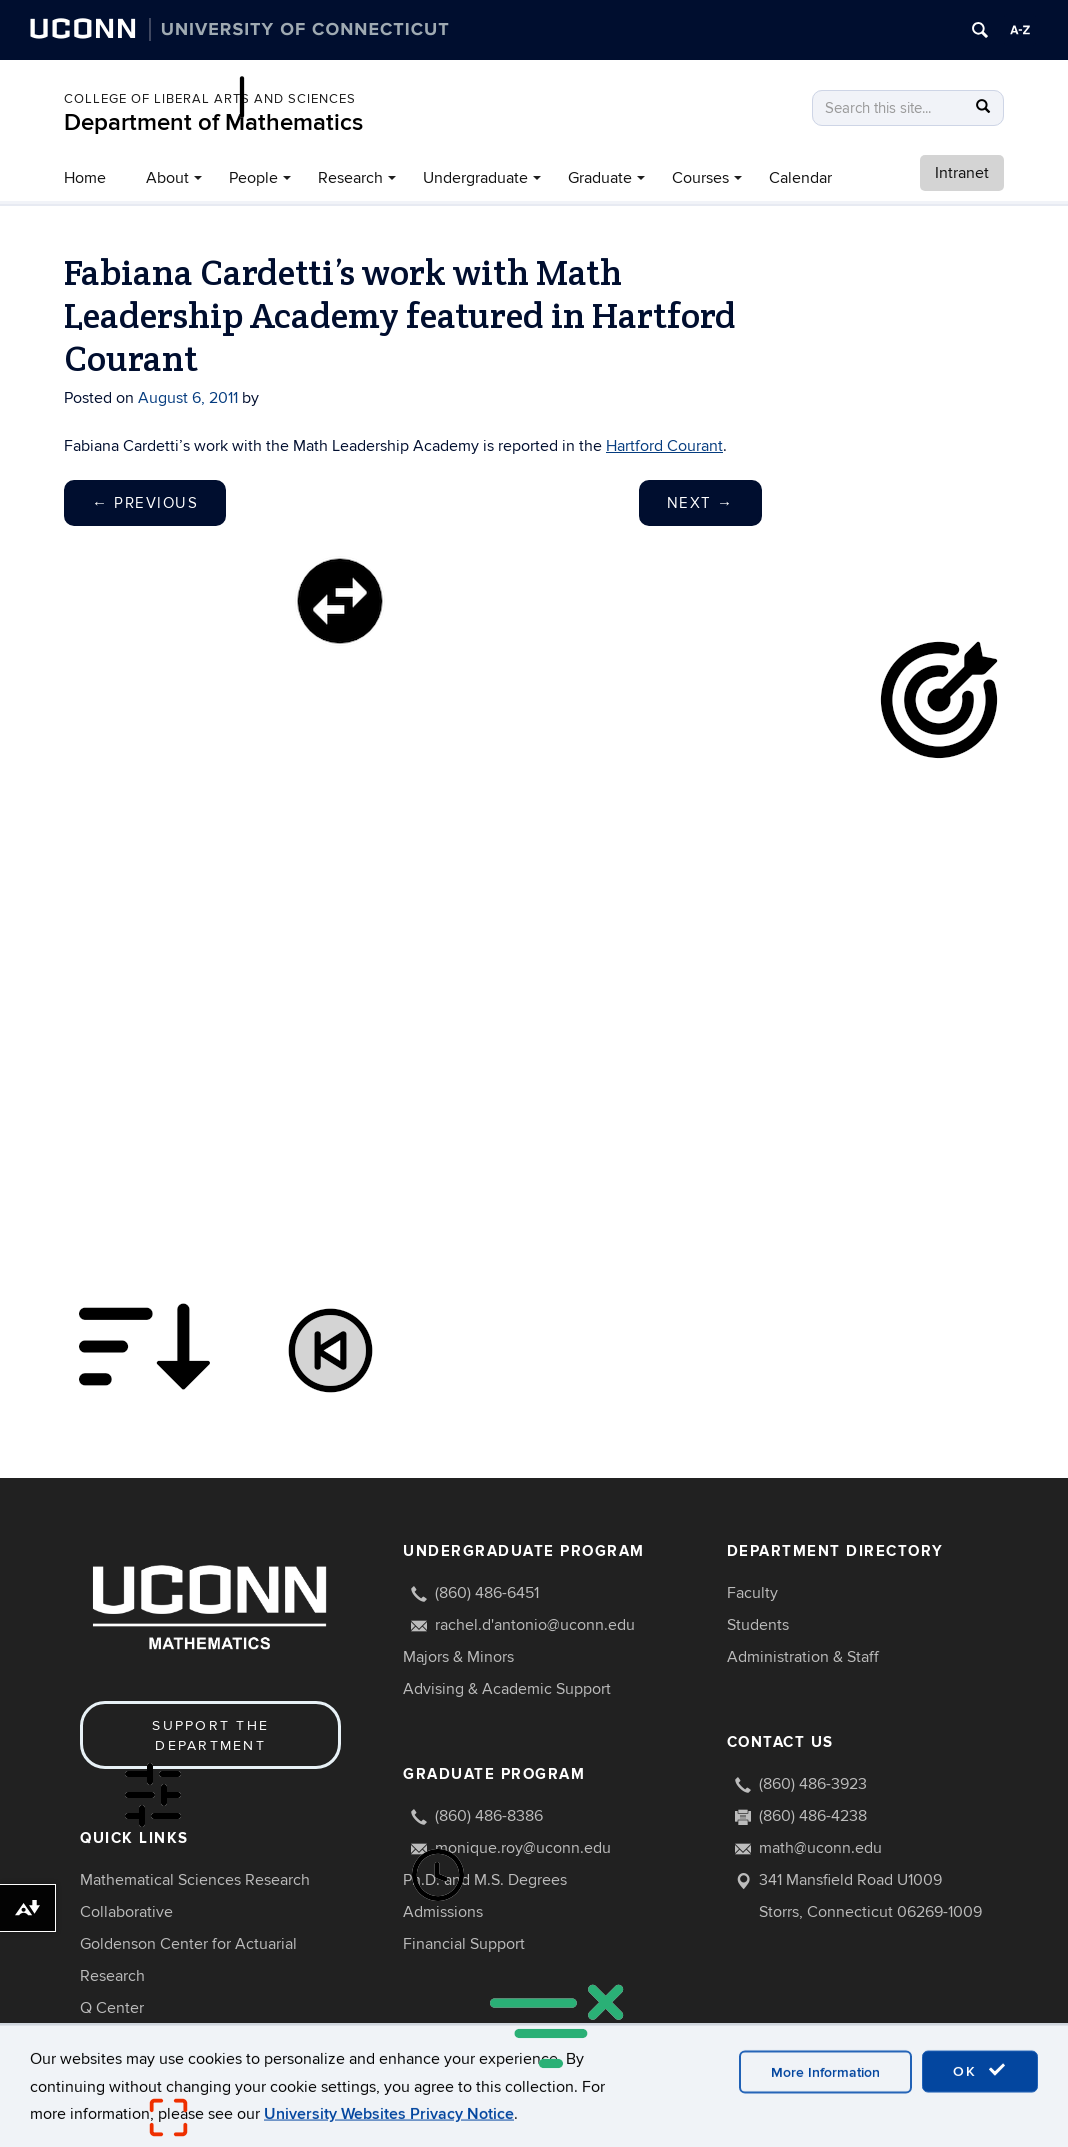  I want to click on enter fullscreen mode, so click(168, 2117).